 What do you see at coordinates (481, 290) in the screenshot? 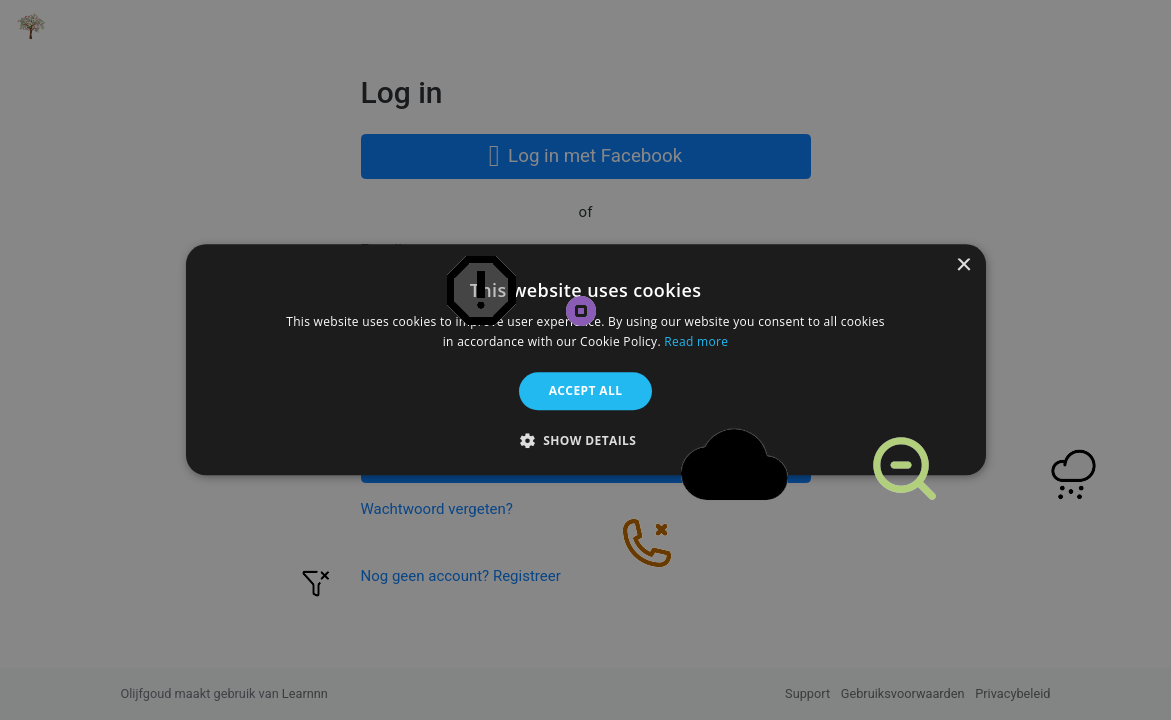
I see `report inappropriate content or behavior` at bounding box center [481, 290].